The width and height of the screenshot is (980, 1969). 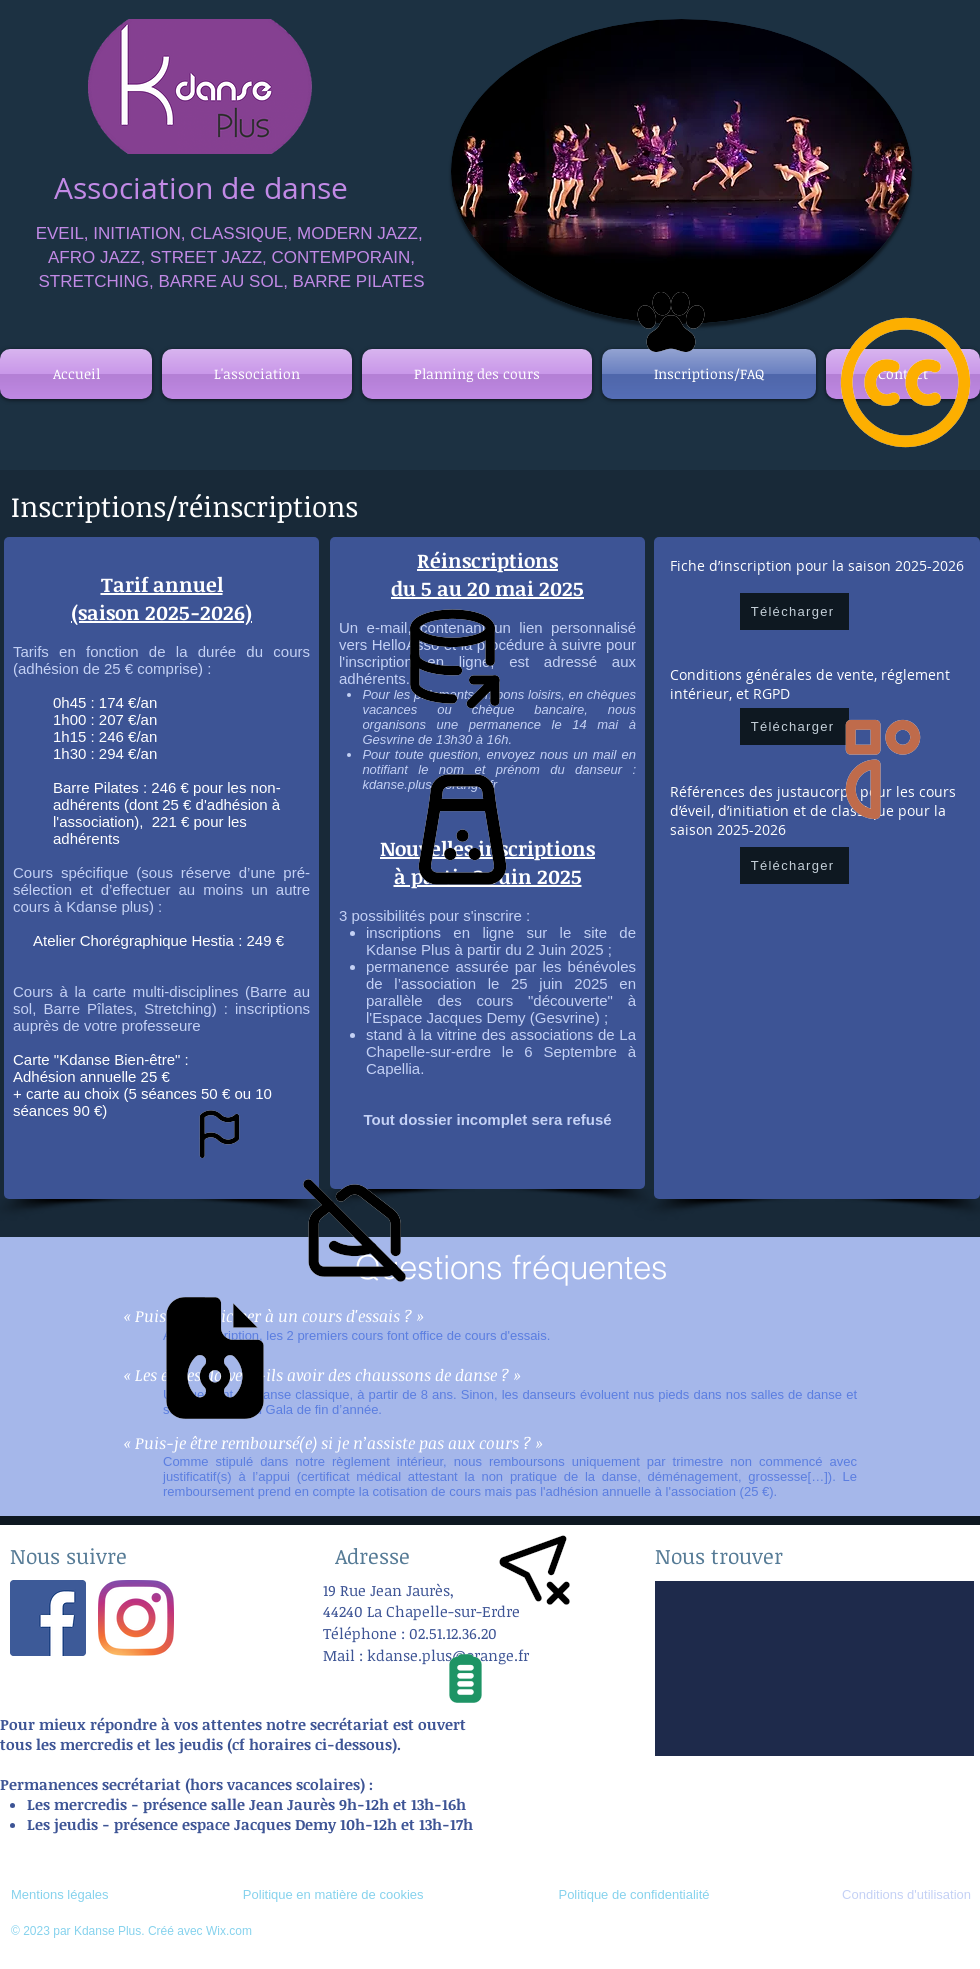 I want to click on indicates full or high battery level, so click(x=465, y=1678).